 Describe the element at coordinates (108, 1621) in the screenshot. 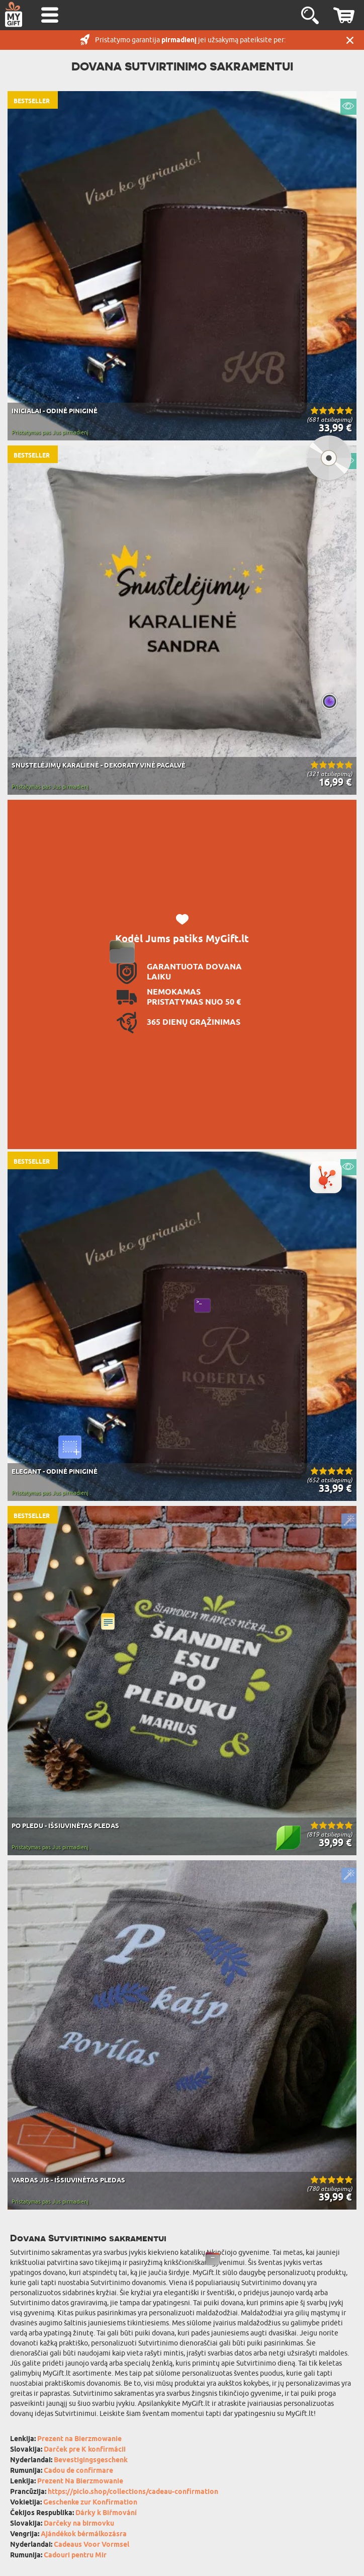

I see `open the notes application` at that location.